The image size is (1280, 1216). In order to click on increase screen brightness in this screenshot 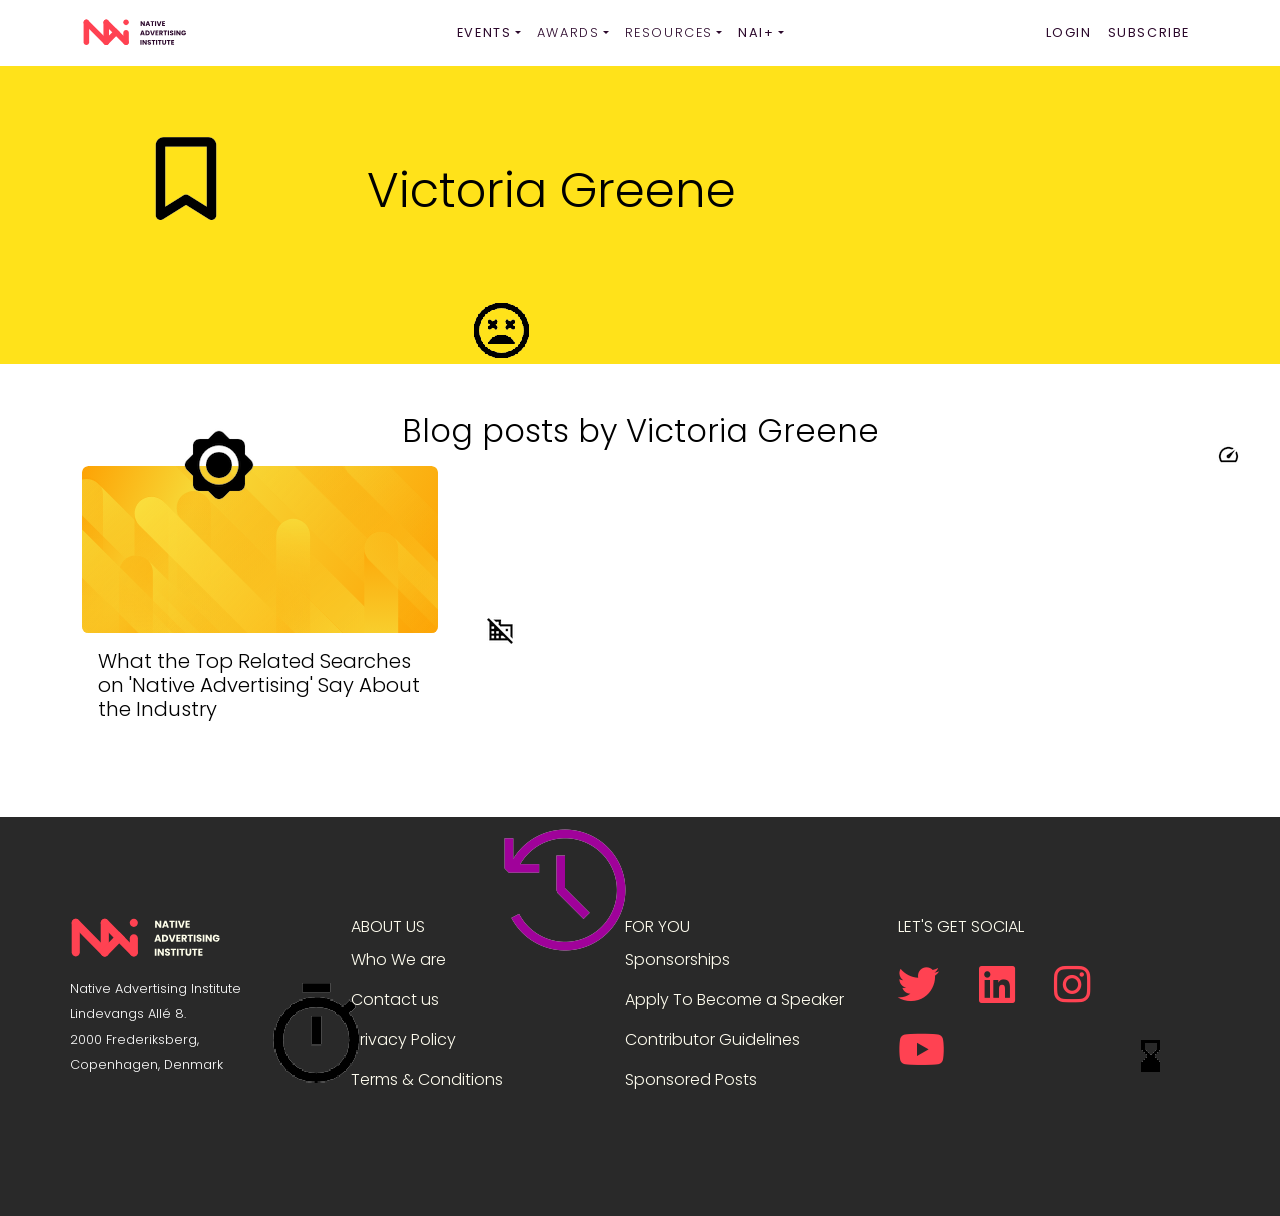, I will do `click(219, 465)`.